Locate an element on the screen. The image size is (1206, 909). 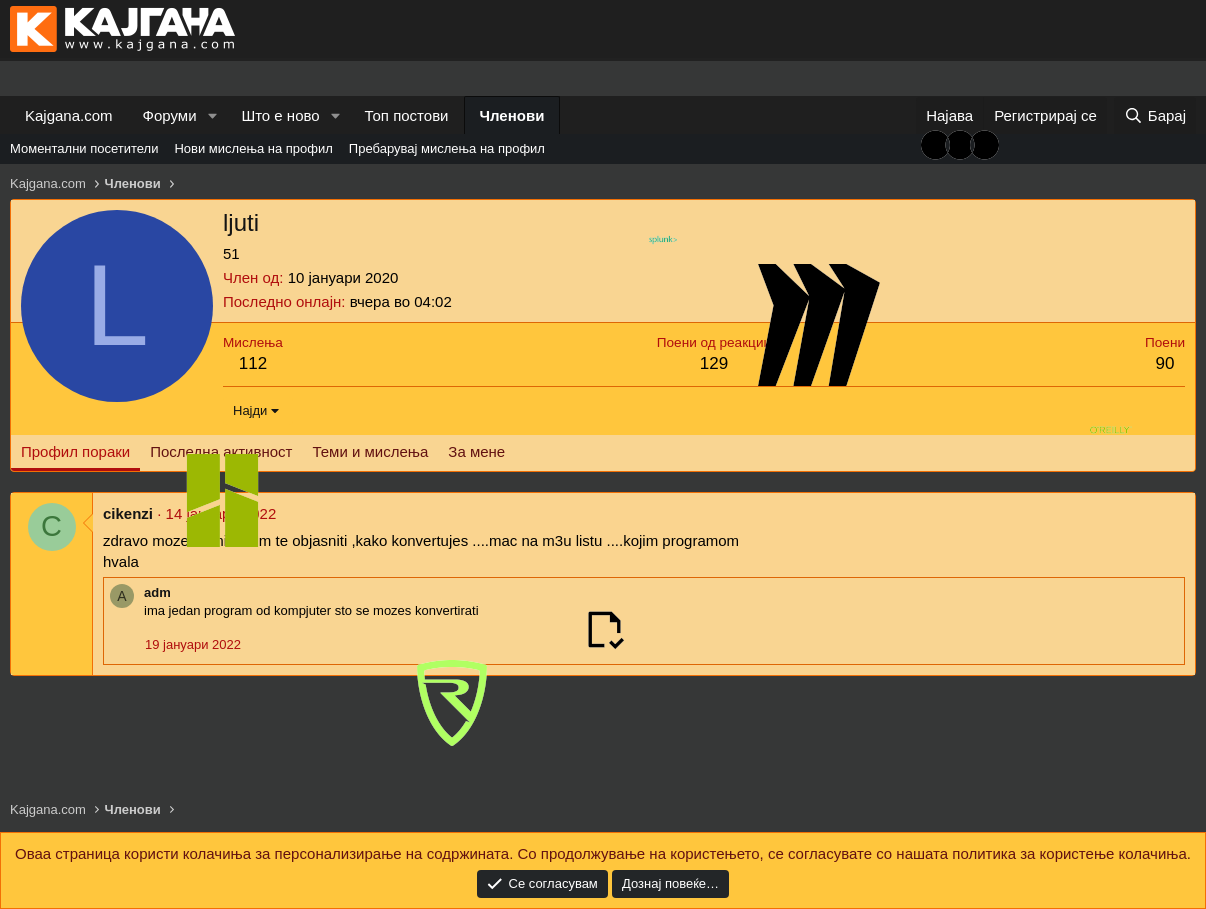
open the Letterboxd app is located at coordinates (960, 145).